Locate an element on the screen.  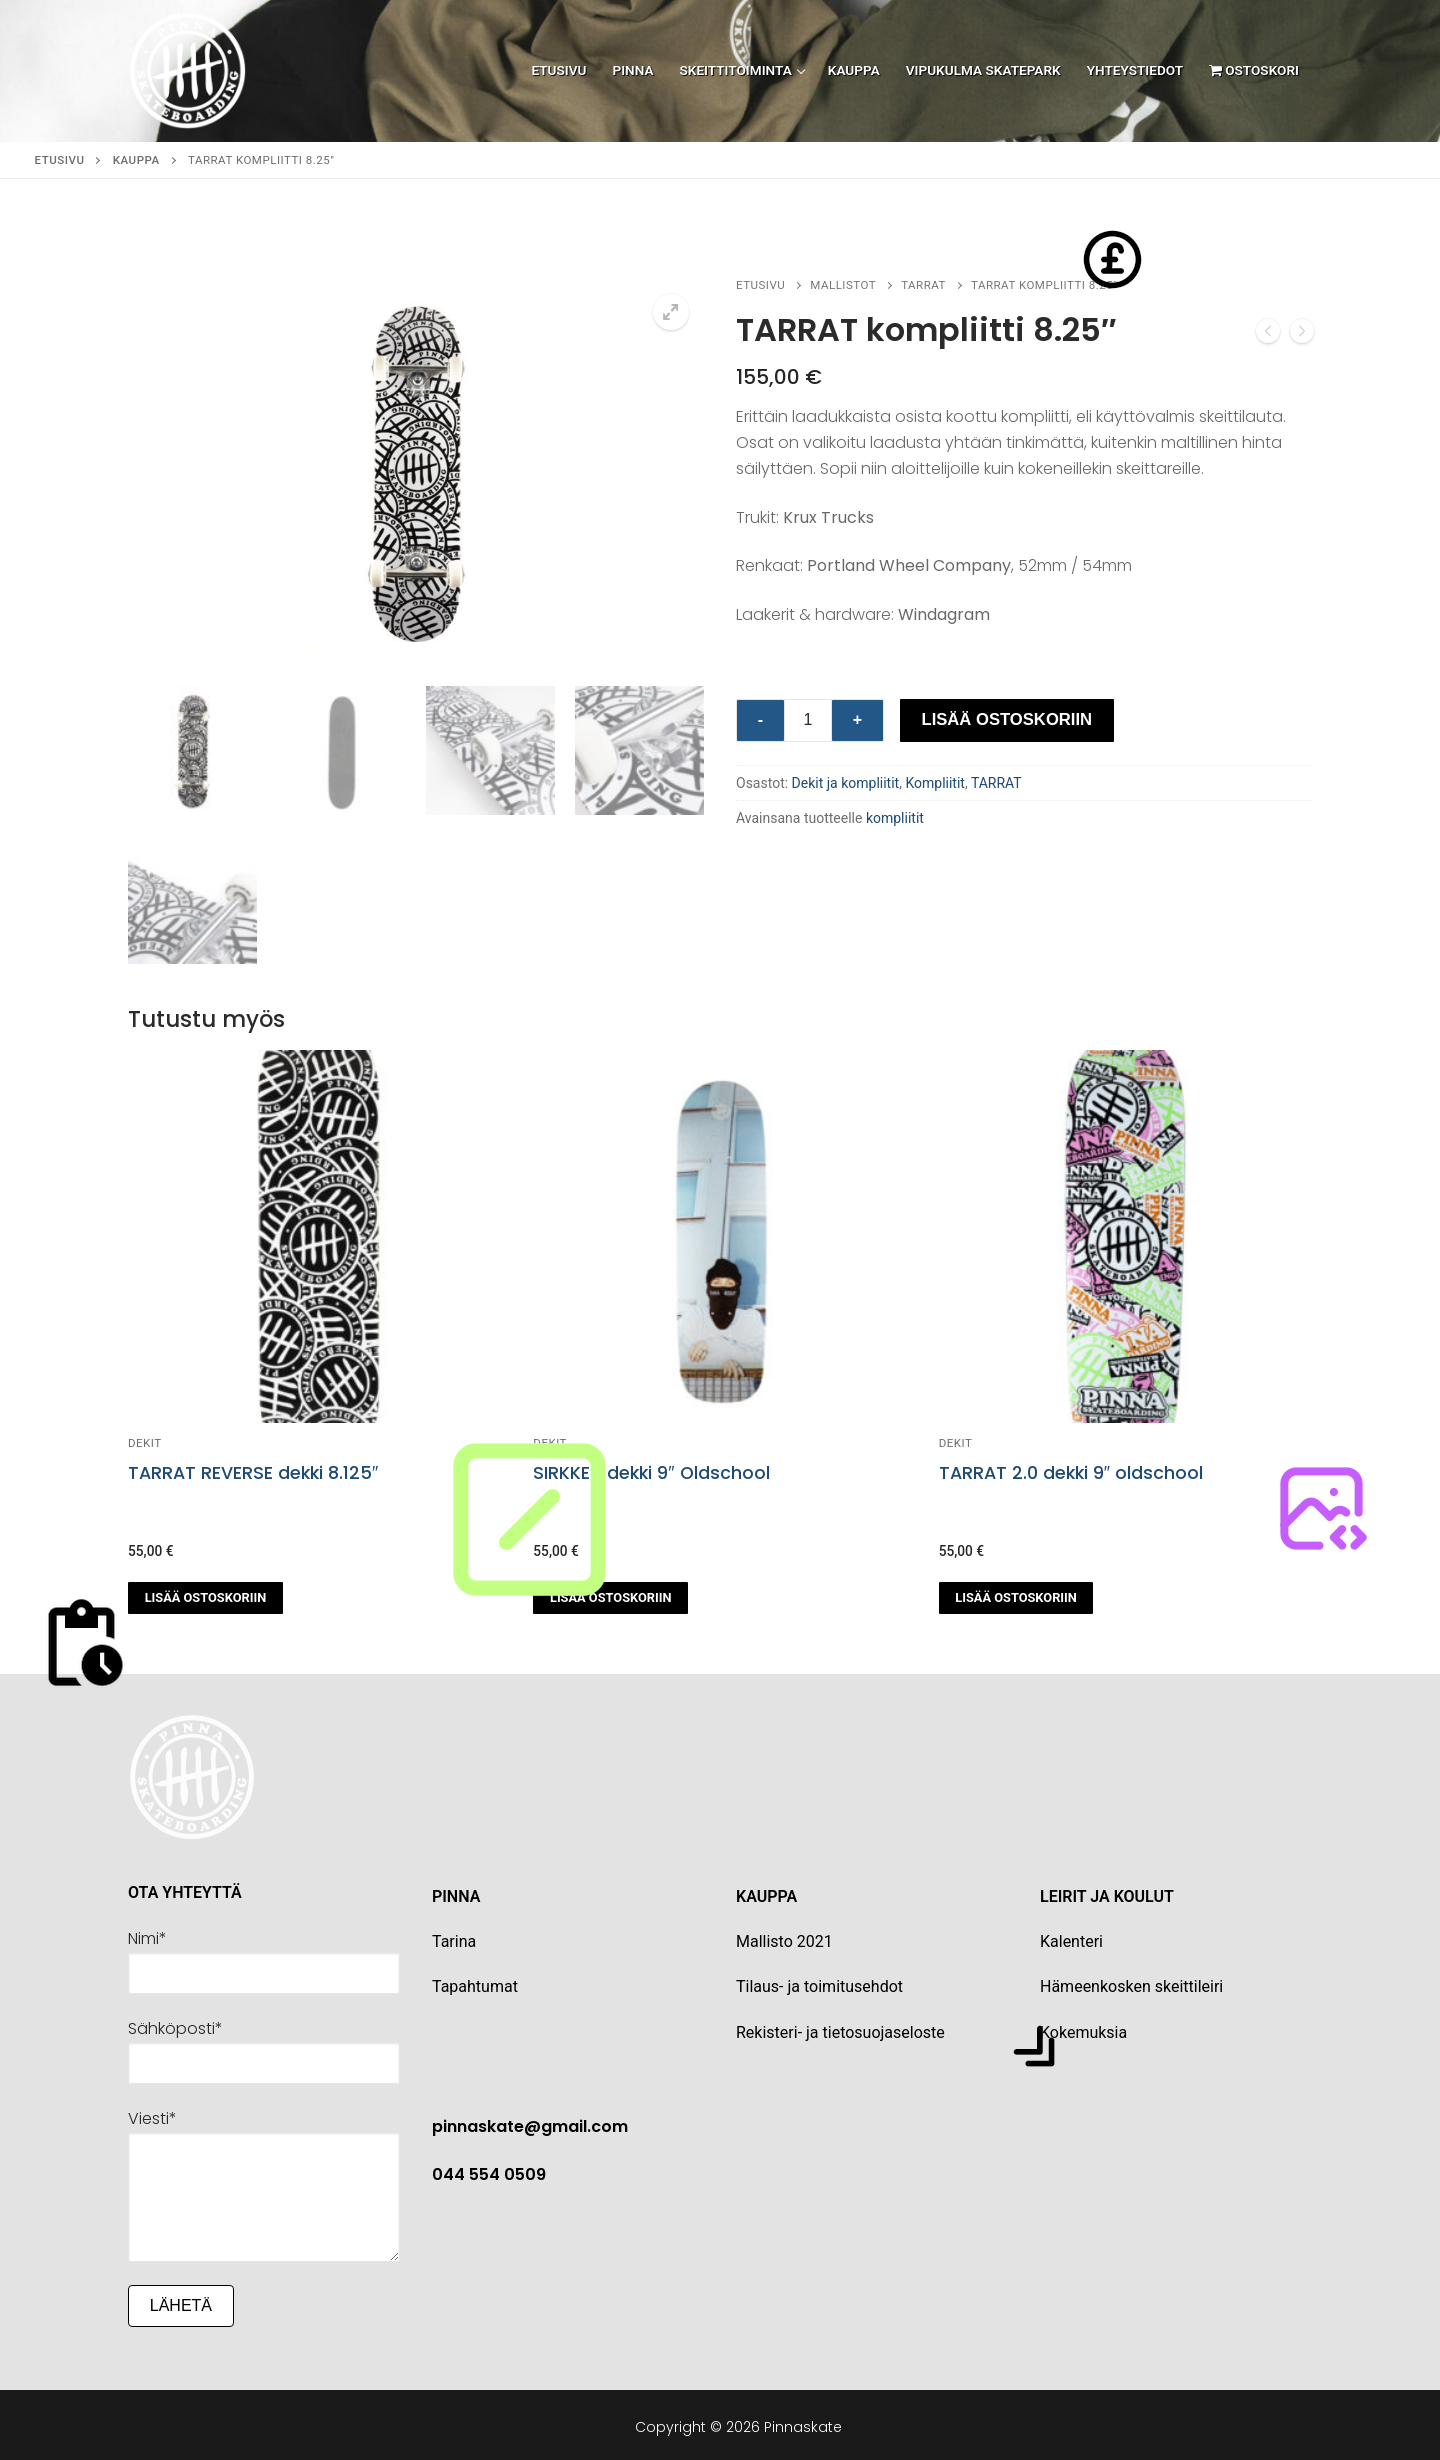
view balance in british pounds is located at coordinates (1112, 259).